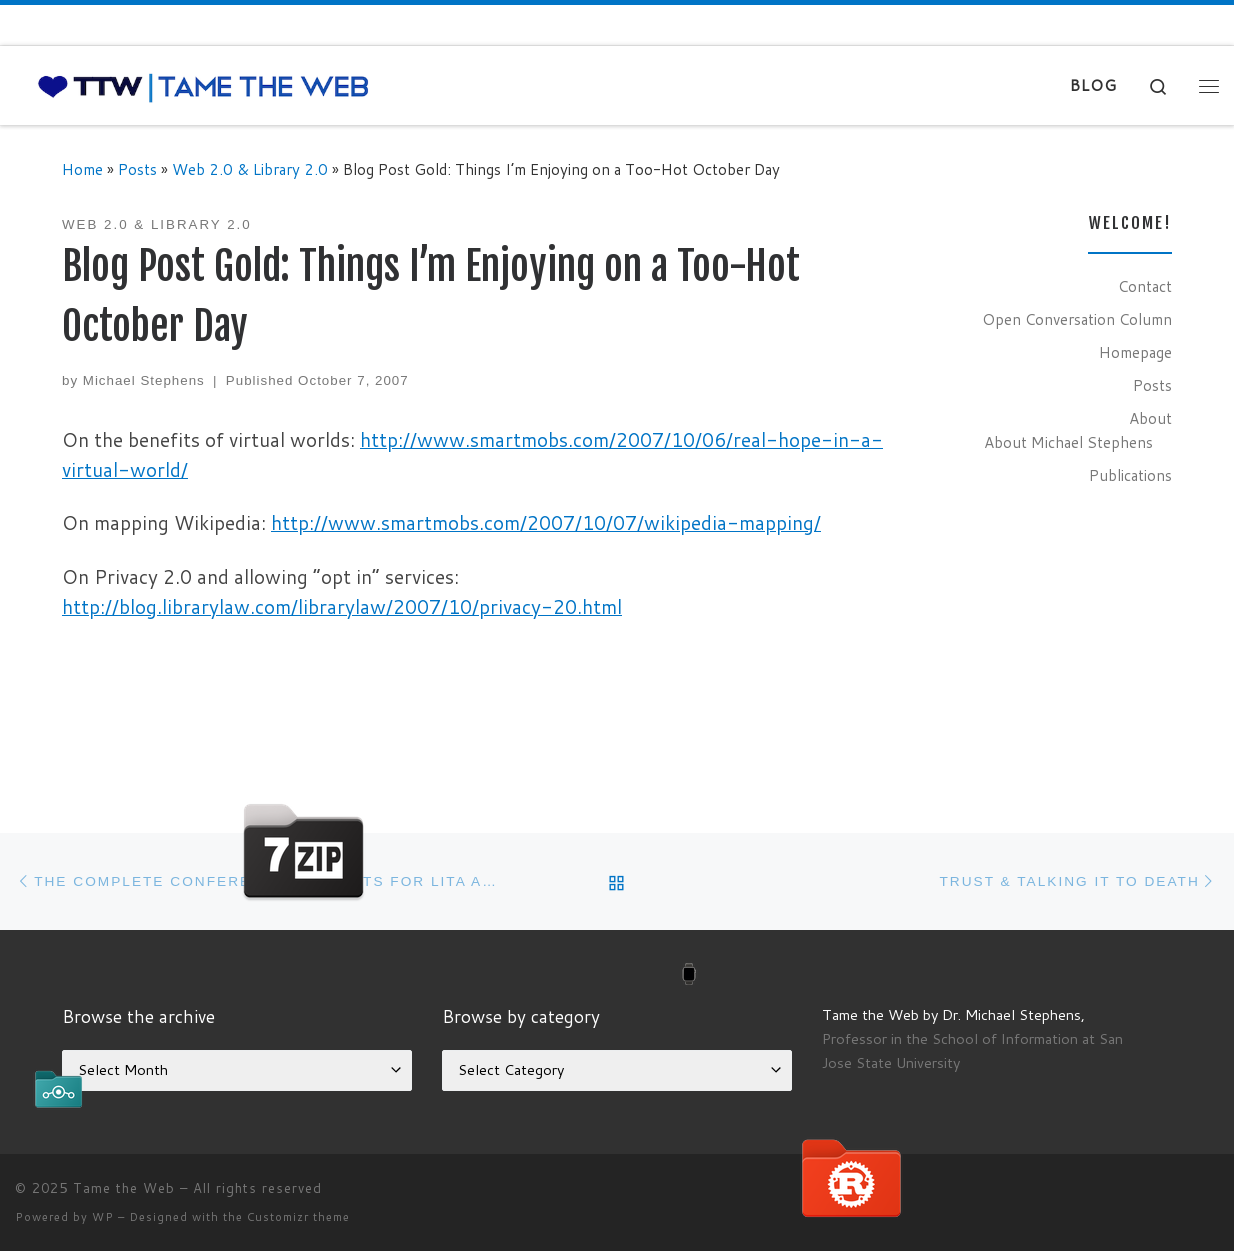  I want to click on apple watch series 6 device icon, so click(689, 974).